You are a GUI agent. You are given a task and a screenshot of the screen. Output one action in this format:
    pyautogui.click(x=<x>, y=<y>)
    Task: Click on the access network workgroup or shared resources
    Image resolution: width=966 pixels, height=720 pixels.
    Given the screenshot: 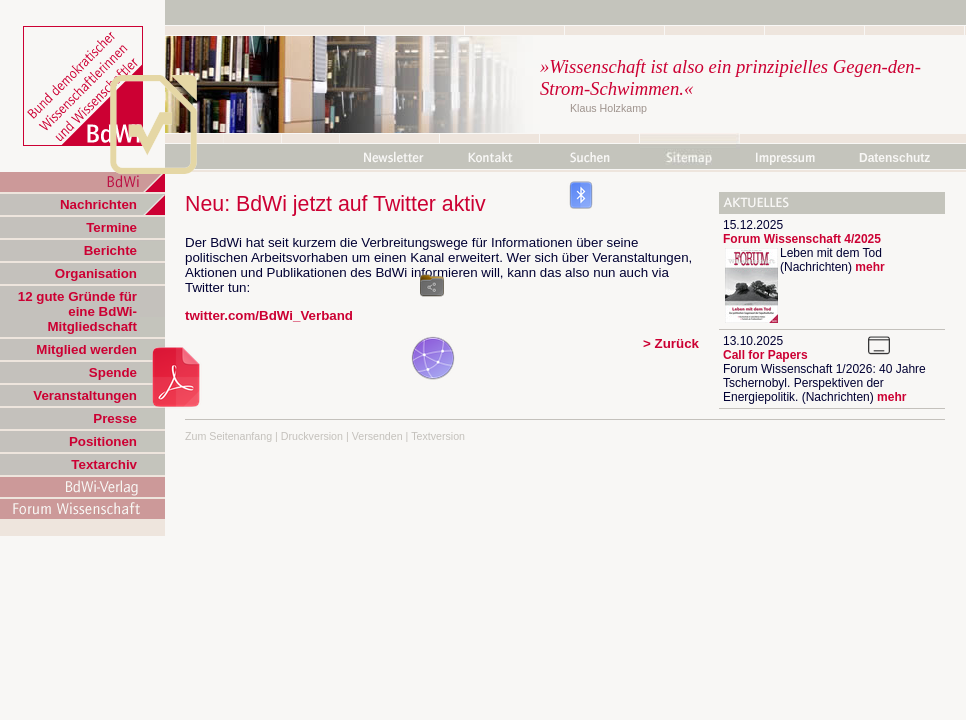 What is the action you would take?
    pyautogui.click(x=433, y=358)
    